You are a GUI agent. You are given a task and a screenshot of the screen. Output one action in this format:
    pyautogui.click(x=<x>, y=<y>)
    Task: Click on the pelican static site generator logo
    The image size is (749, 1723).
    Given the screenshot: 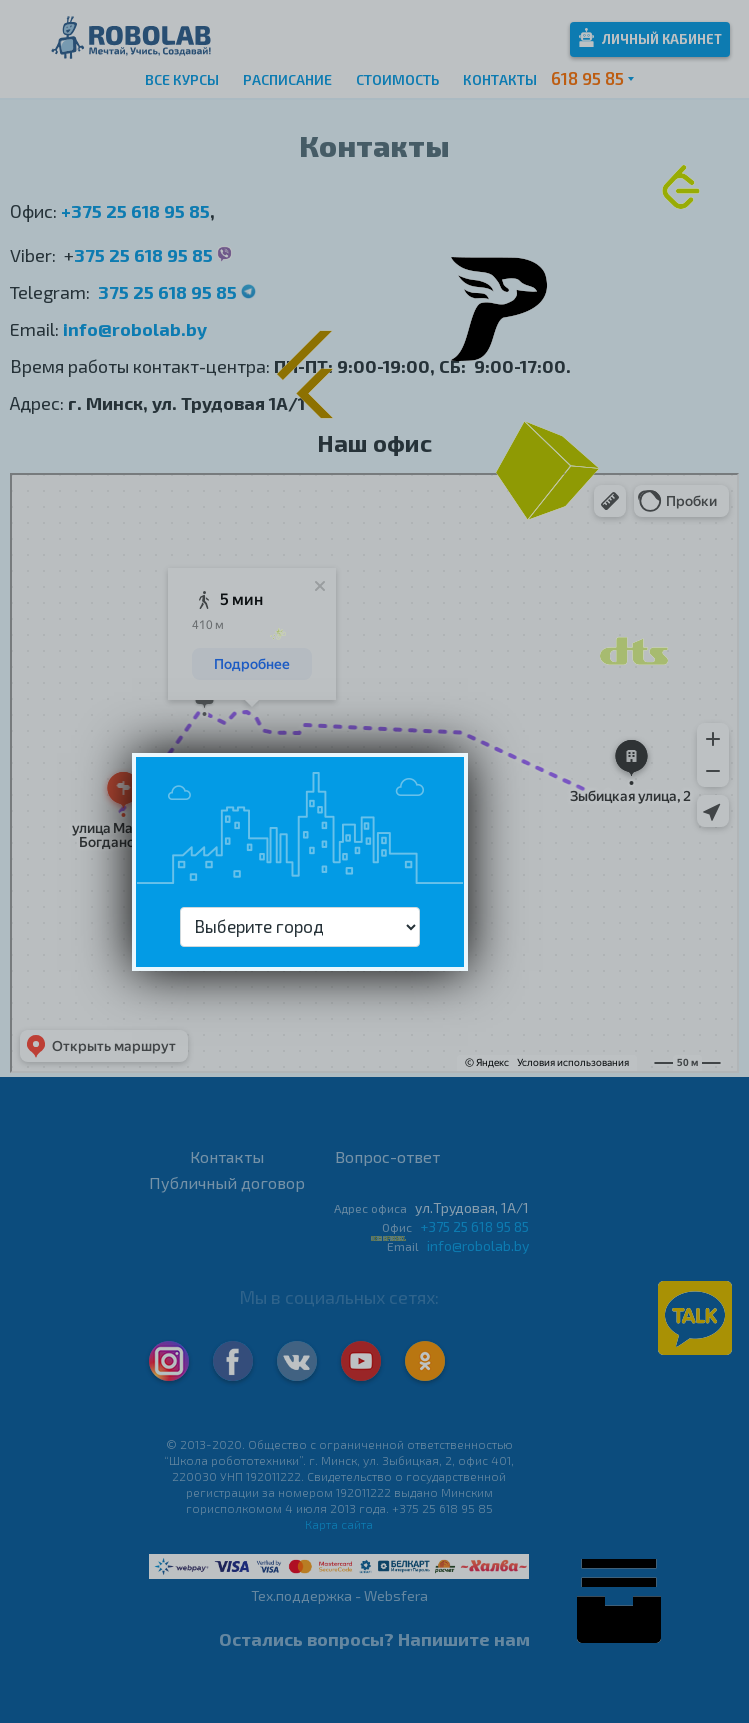 What is the action you would take?
    pyautogui.click(x=499, y=309)
    